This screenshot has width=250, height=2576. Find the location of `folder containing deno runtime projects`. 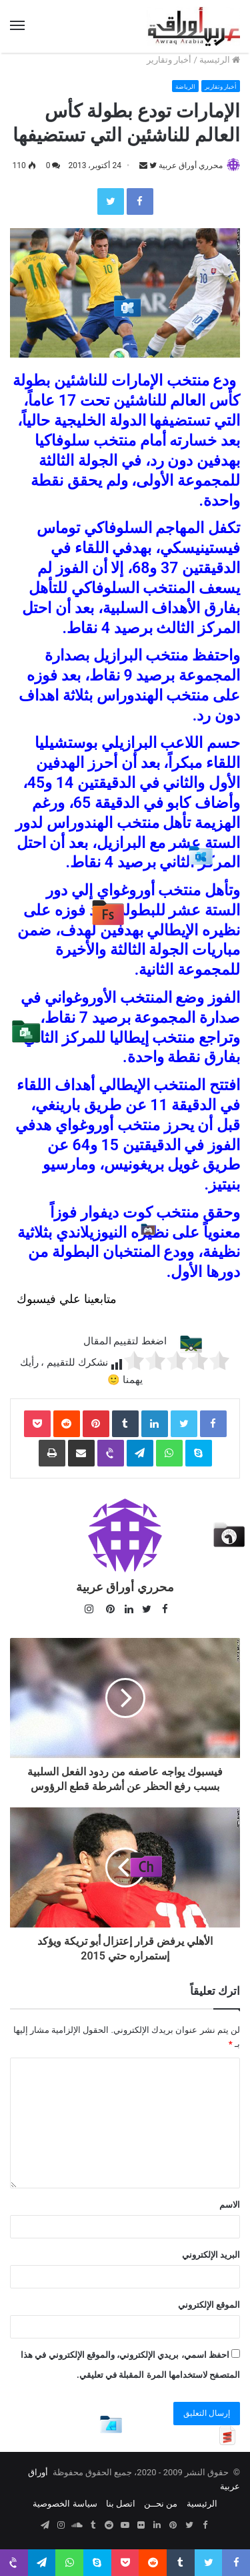

folder containing deno runtime projects is located at coordinates (229, 1535).